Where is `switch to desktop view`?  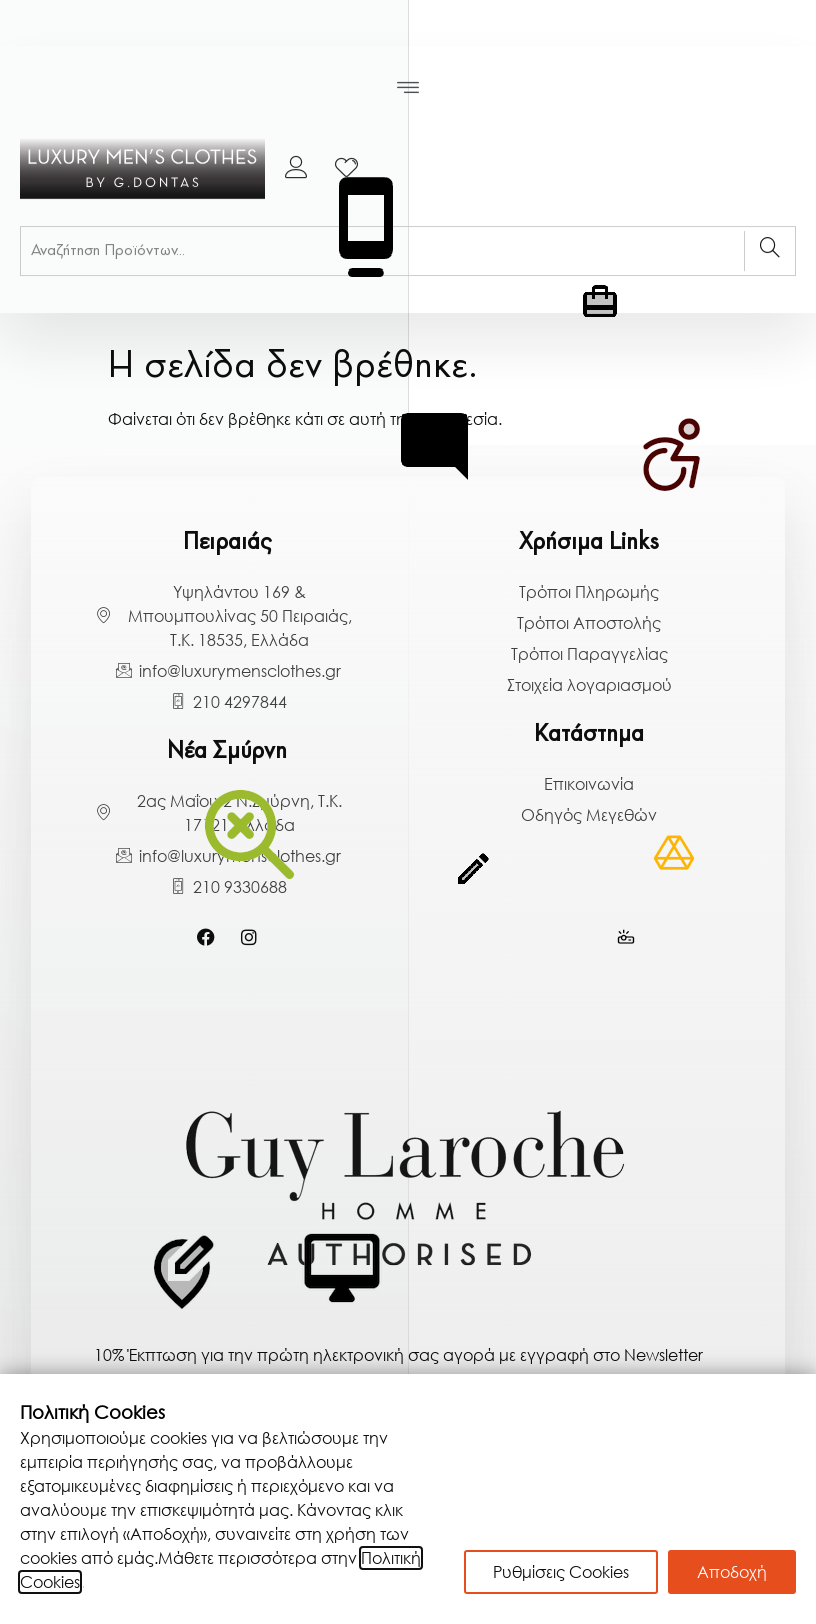
switch to desktop view is located at coordinates (342, 1268).